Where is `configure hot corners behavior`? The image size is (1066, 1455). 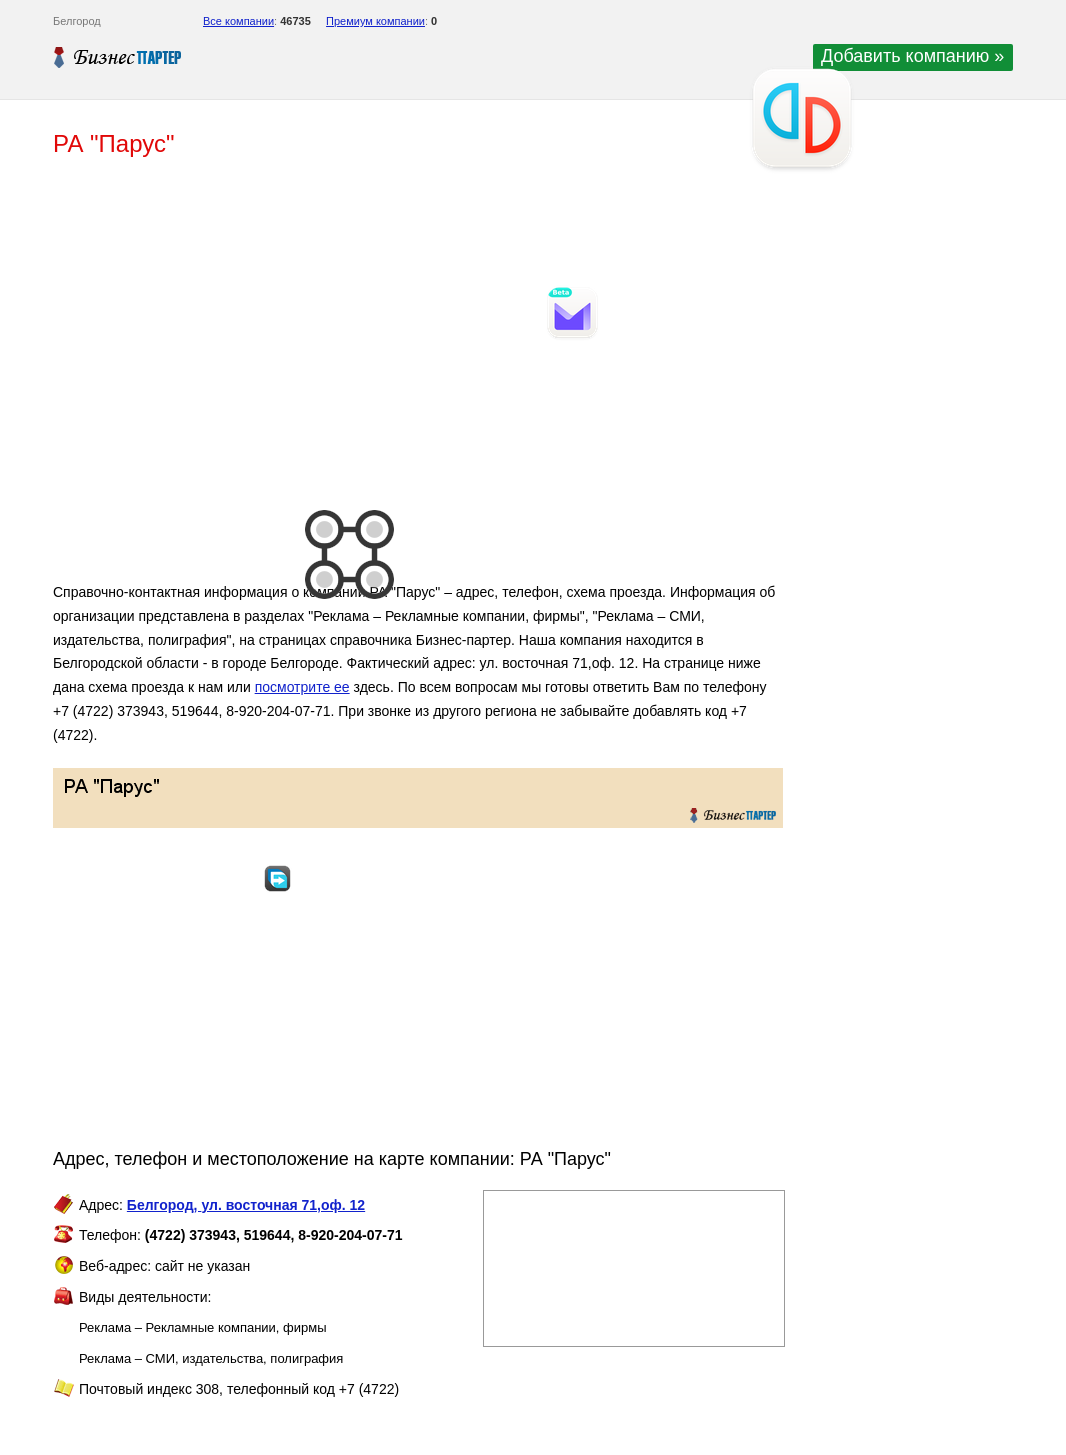 configure hot corners behavior is located at coordinates (349, 554).